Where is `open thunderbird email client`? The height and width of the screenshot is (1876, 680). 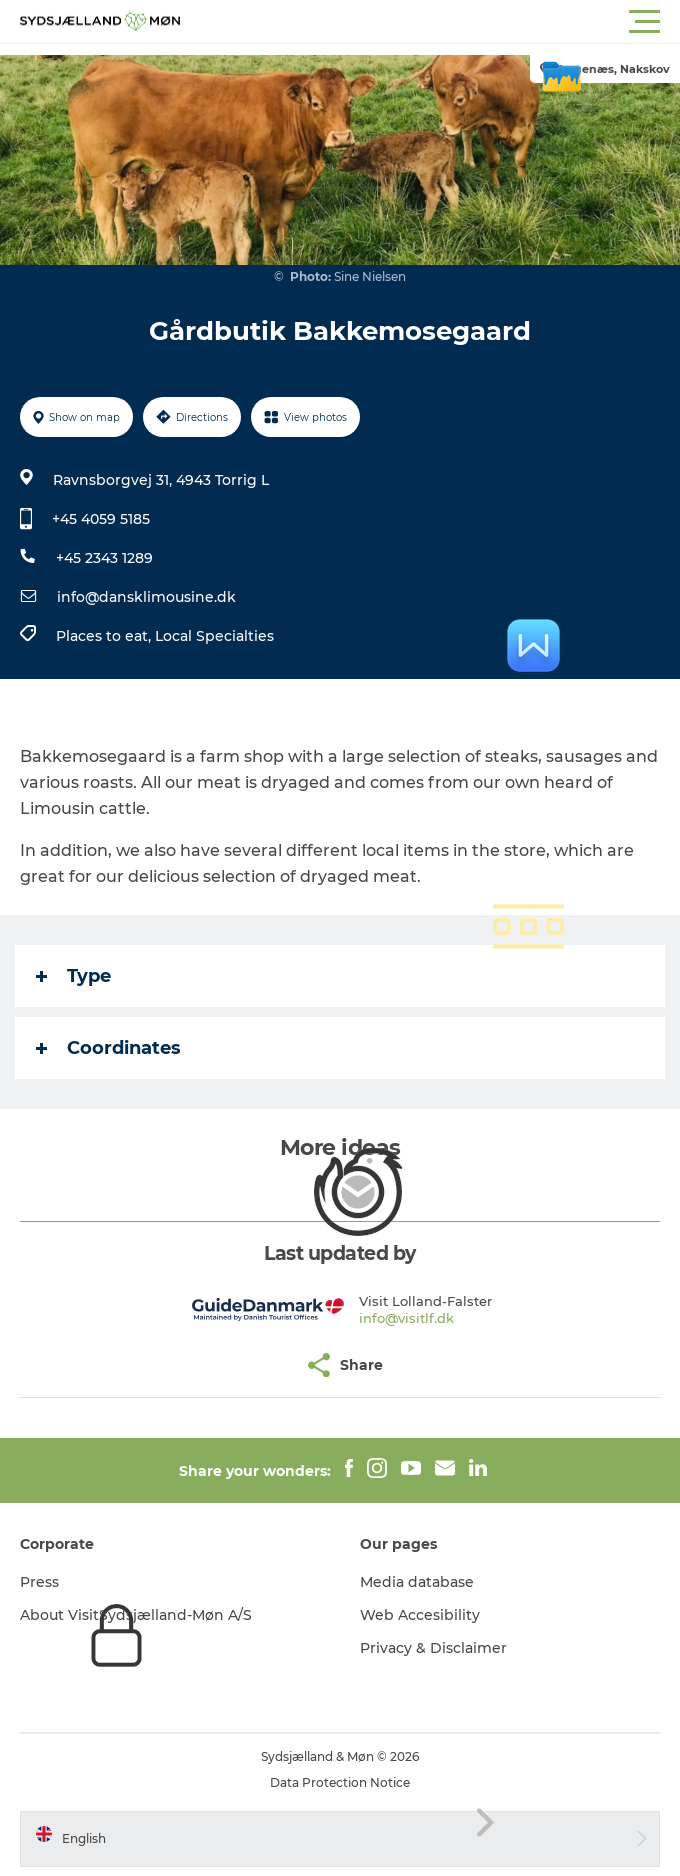 open thunderbird email client is located at coordinates (358, 1192).